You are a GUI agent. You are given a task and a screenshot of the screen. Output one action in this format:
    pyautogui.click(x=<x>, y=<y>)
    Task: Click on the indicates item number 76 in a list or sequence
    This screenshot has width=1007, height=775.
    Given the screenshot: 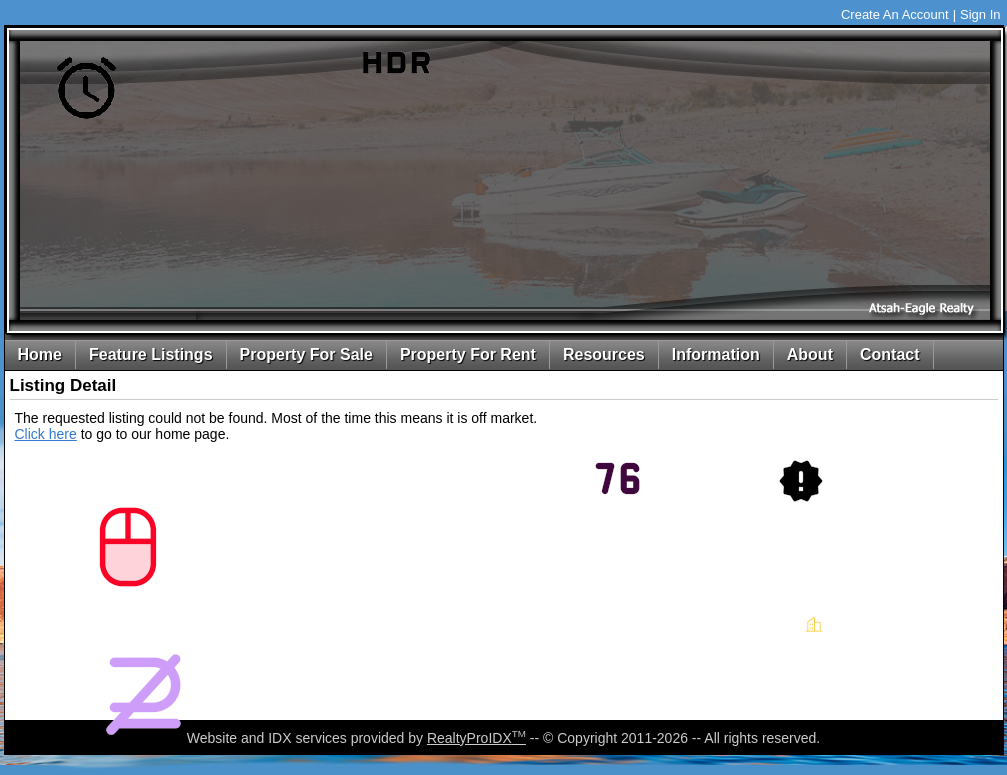 What is the action you would take?
    pyautogui.click(x=617, y=478)
    